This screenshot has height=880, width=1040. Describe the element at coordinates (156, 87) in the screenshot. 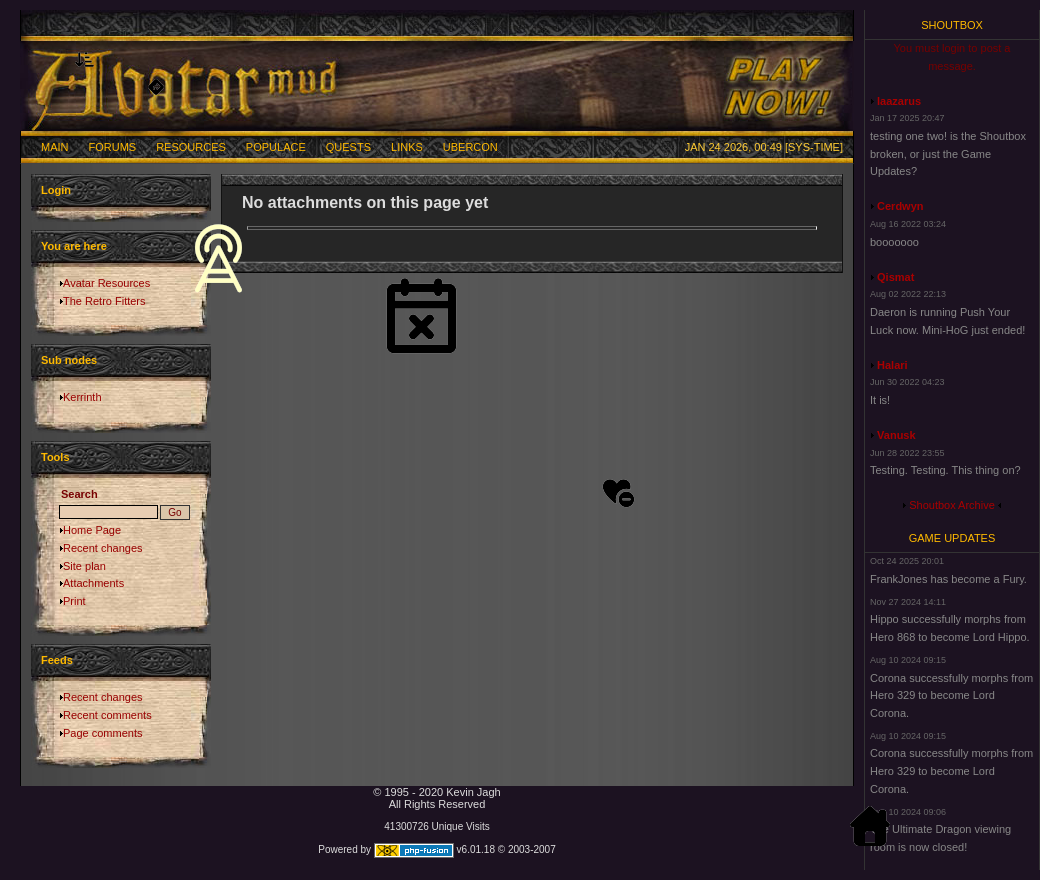

I see `get directions to a destination` at that location.